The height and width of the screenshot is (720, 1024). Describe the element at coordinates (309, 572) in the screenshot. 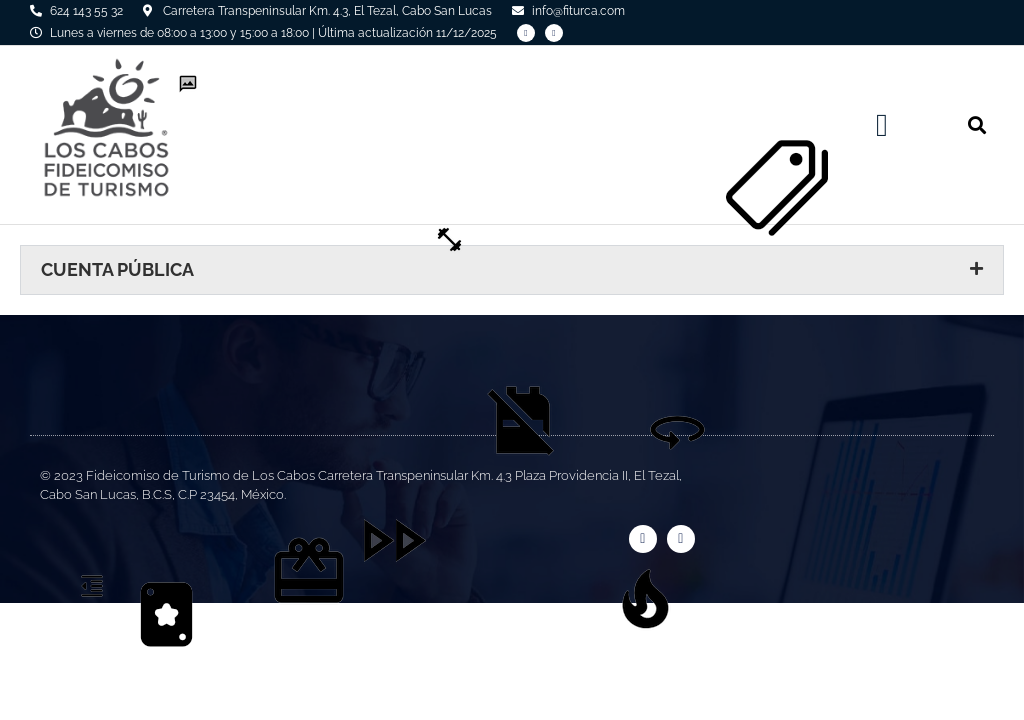

I see `view gift card balance` at that location.